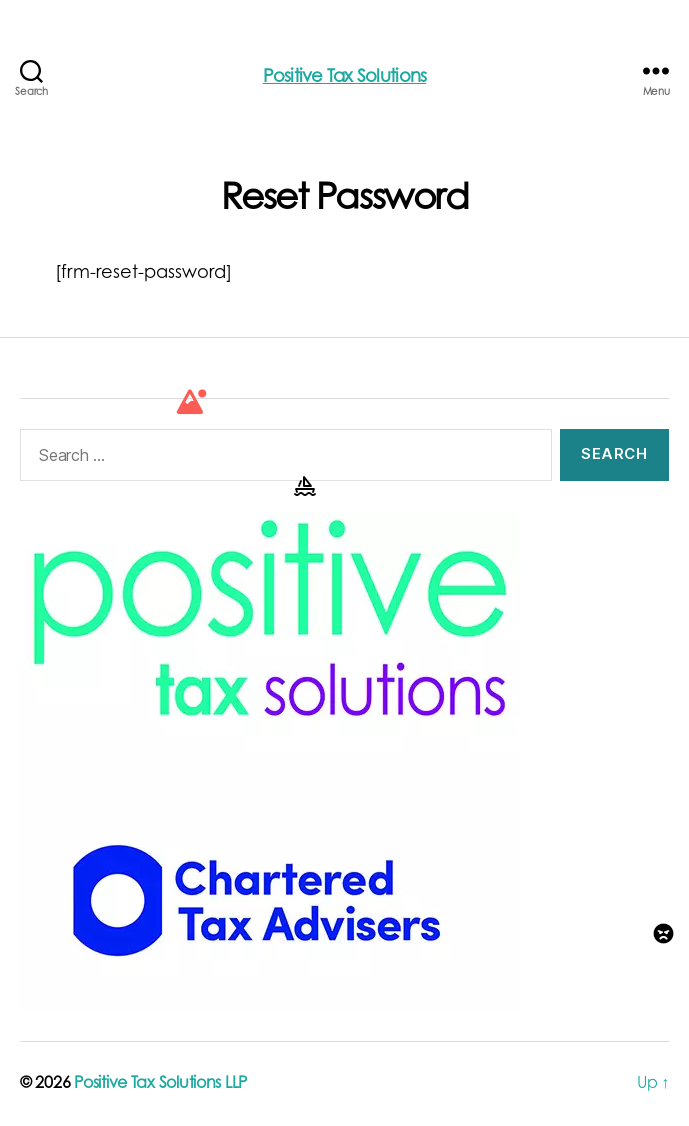 This screenshot has height=1126, width=689. Describe the element at coordinates (663, 933) in the screenshot. I see `react to a message with anger` at that location.